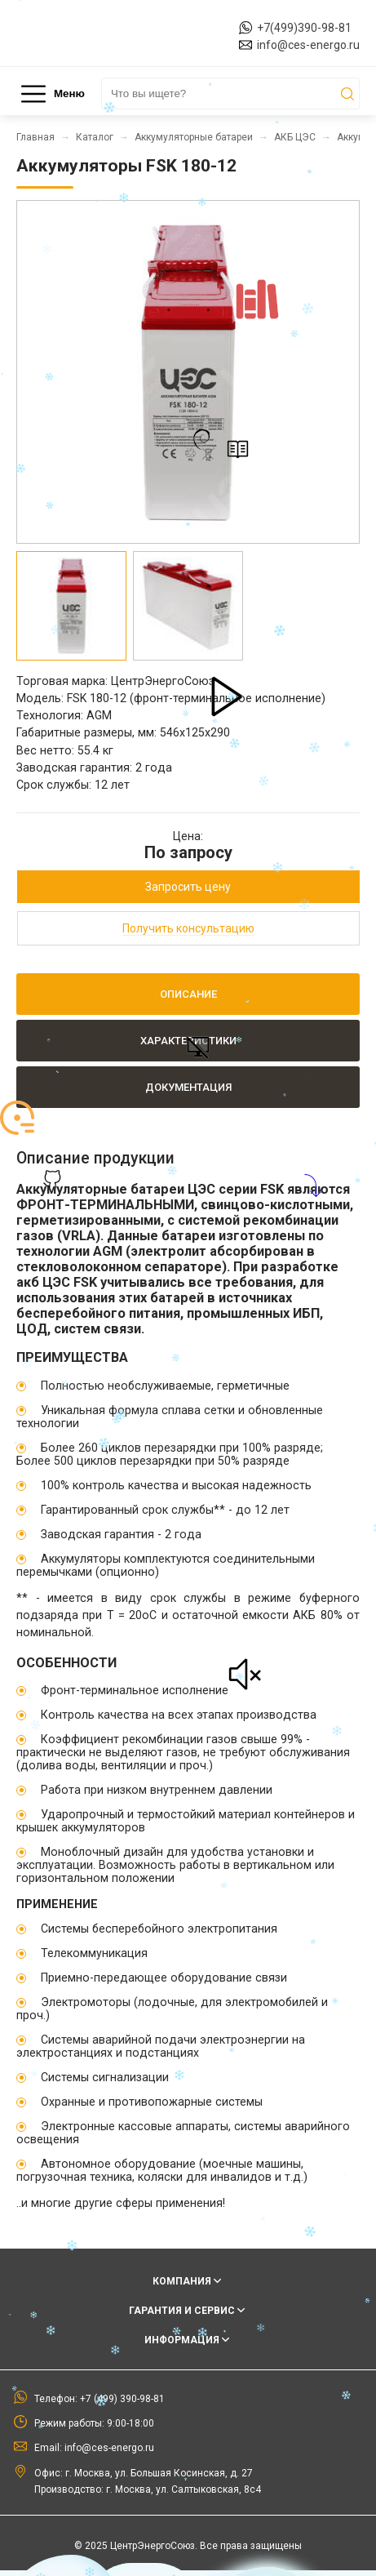 The width and height of the screenshot is (376, 2576). What do you see at coordinates (198, 1047) in the screenshot?
I see `desktop access is currently disabled` at bounding box center [198, 1047].